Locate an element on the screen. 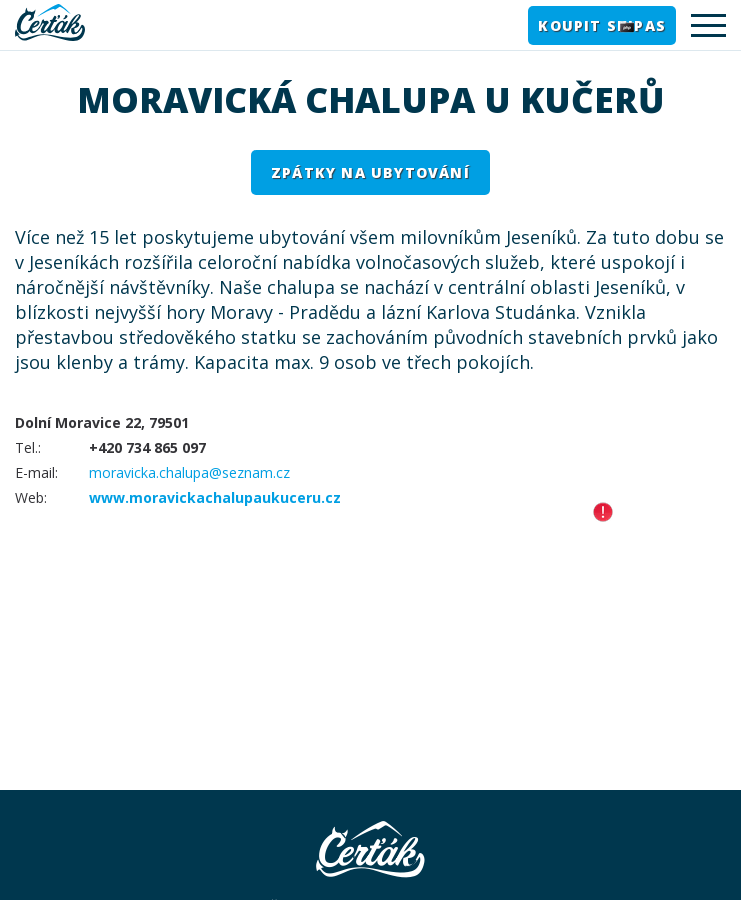 The height and width of the screenshot is (900, 741). folder containing php files is located at coordinates (627, 27).